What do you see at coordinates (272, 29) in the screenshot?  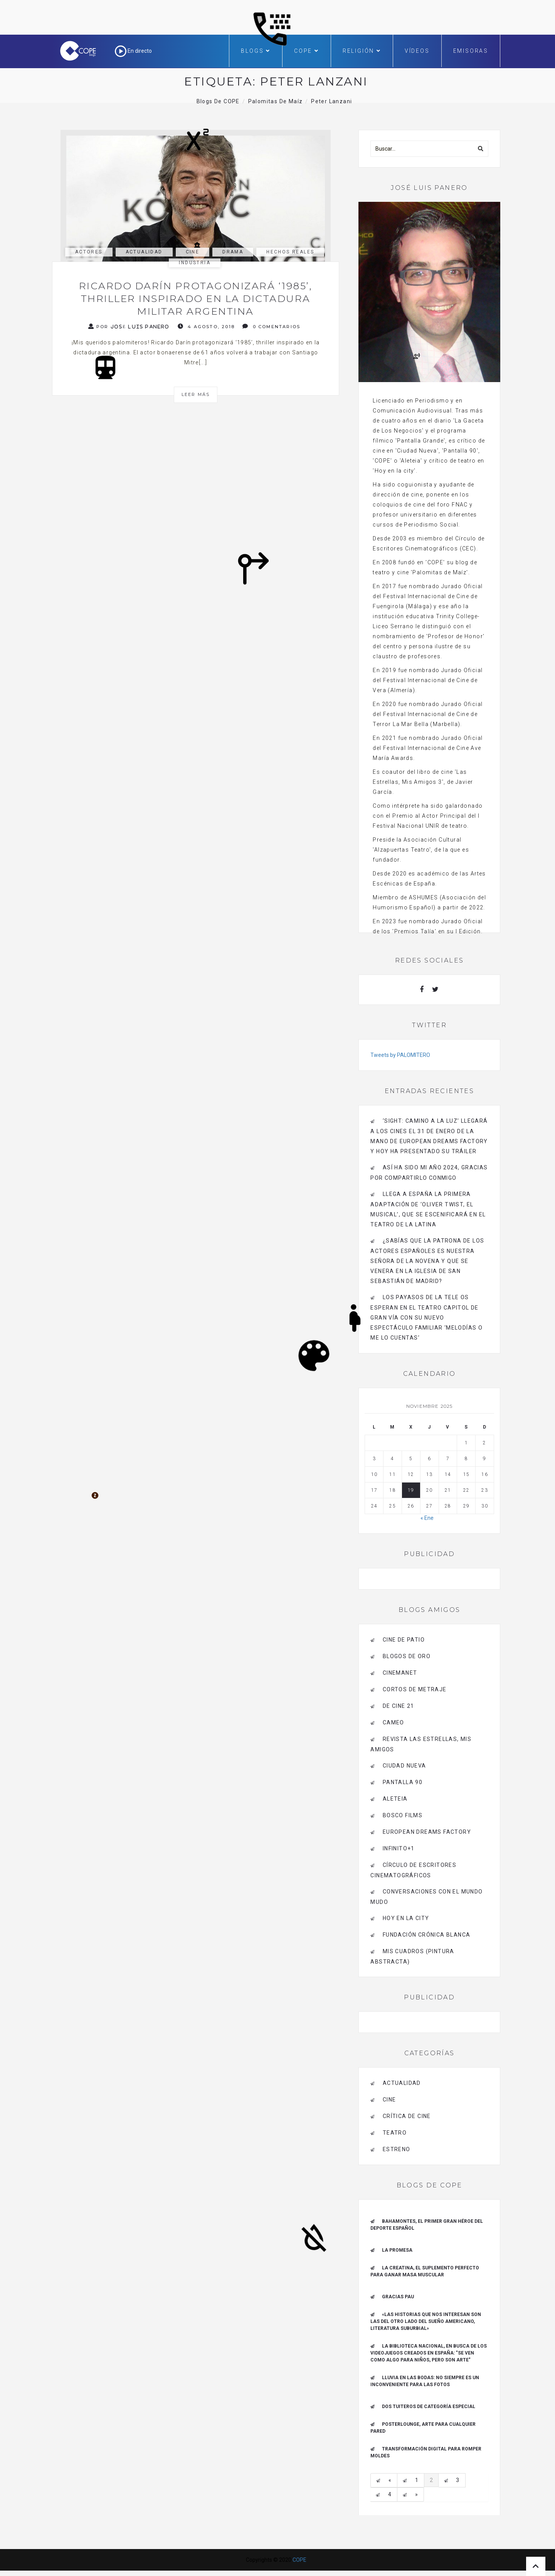 I see `access TTY/TDD accessibility calling features` at bounding box center [272, 29].